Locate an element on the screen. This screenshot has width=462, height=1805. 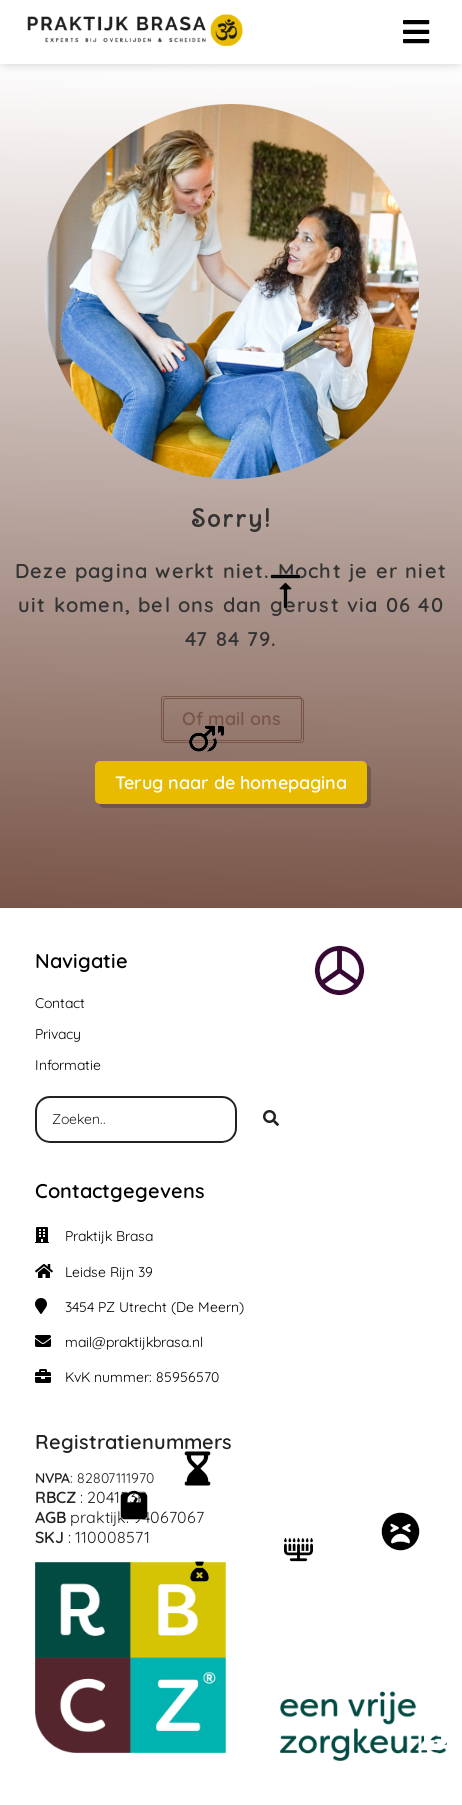
remove item from cart or bag is located at coordinates (199, 1571).